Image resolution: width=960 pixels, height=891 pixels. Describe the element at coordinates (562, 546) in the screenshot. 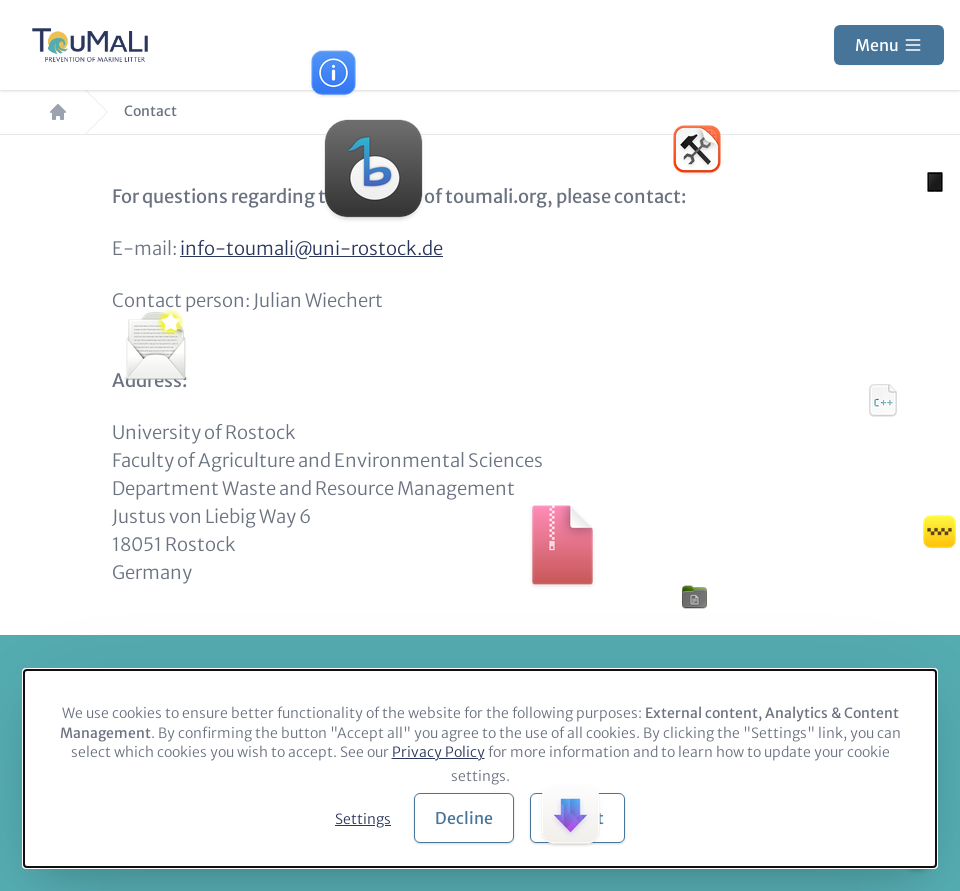

I see `compressed tar archive file` at that location.